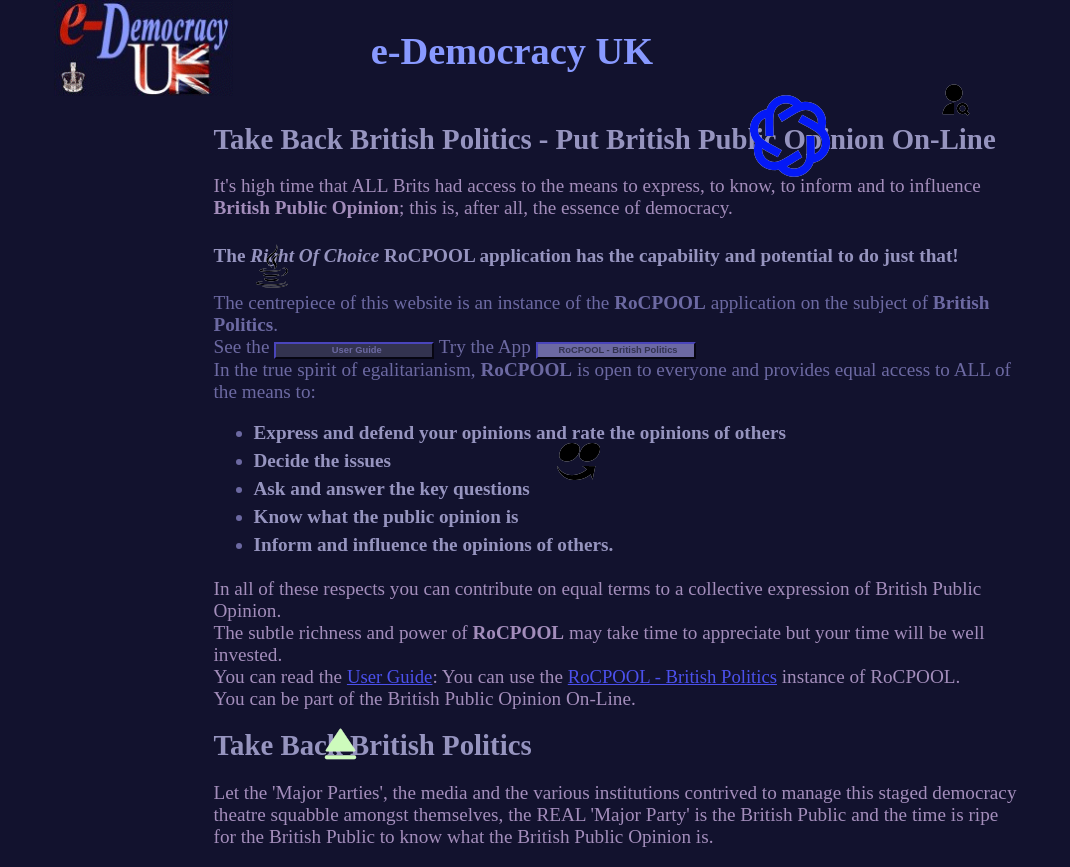 The image size is (1070, 867). Describe the element at coordinates (790, 136) in the screenshot. I see `OpenAI logo` at that location.